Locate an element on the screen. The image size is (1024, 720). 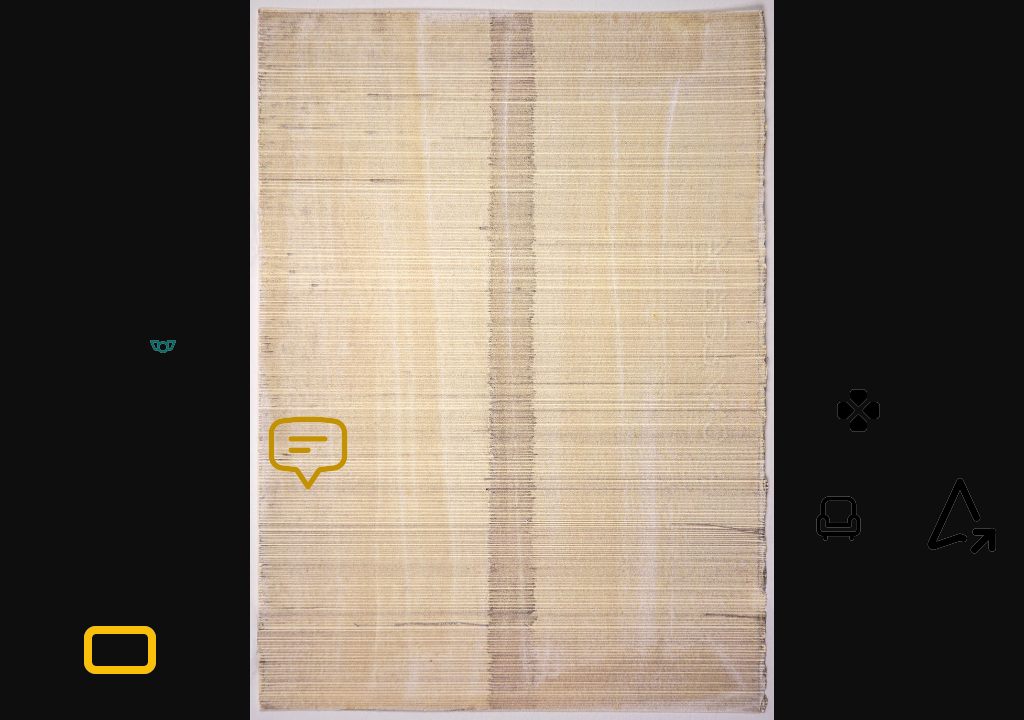
share your current location is located at coordinates (960, 514).